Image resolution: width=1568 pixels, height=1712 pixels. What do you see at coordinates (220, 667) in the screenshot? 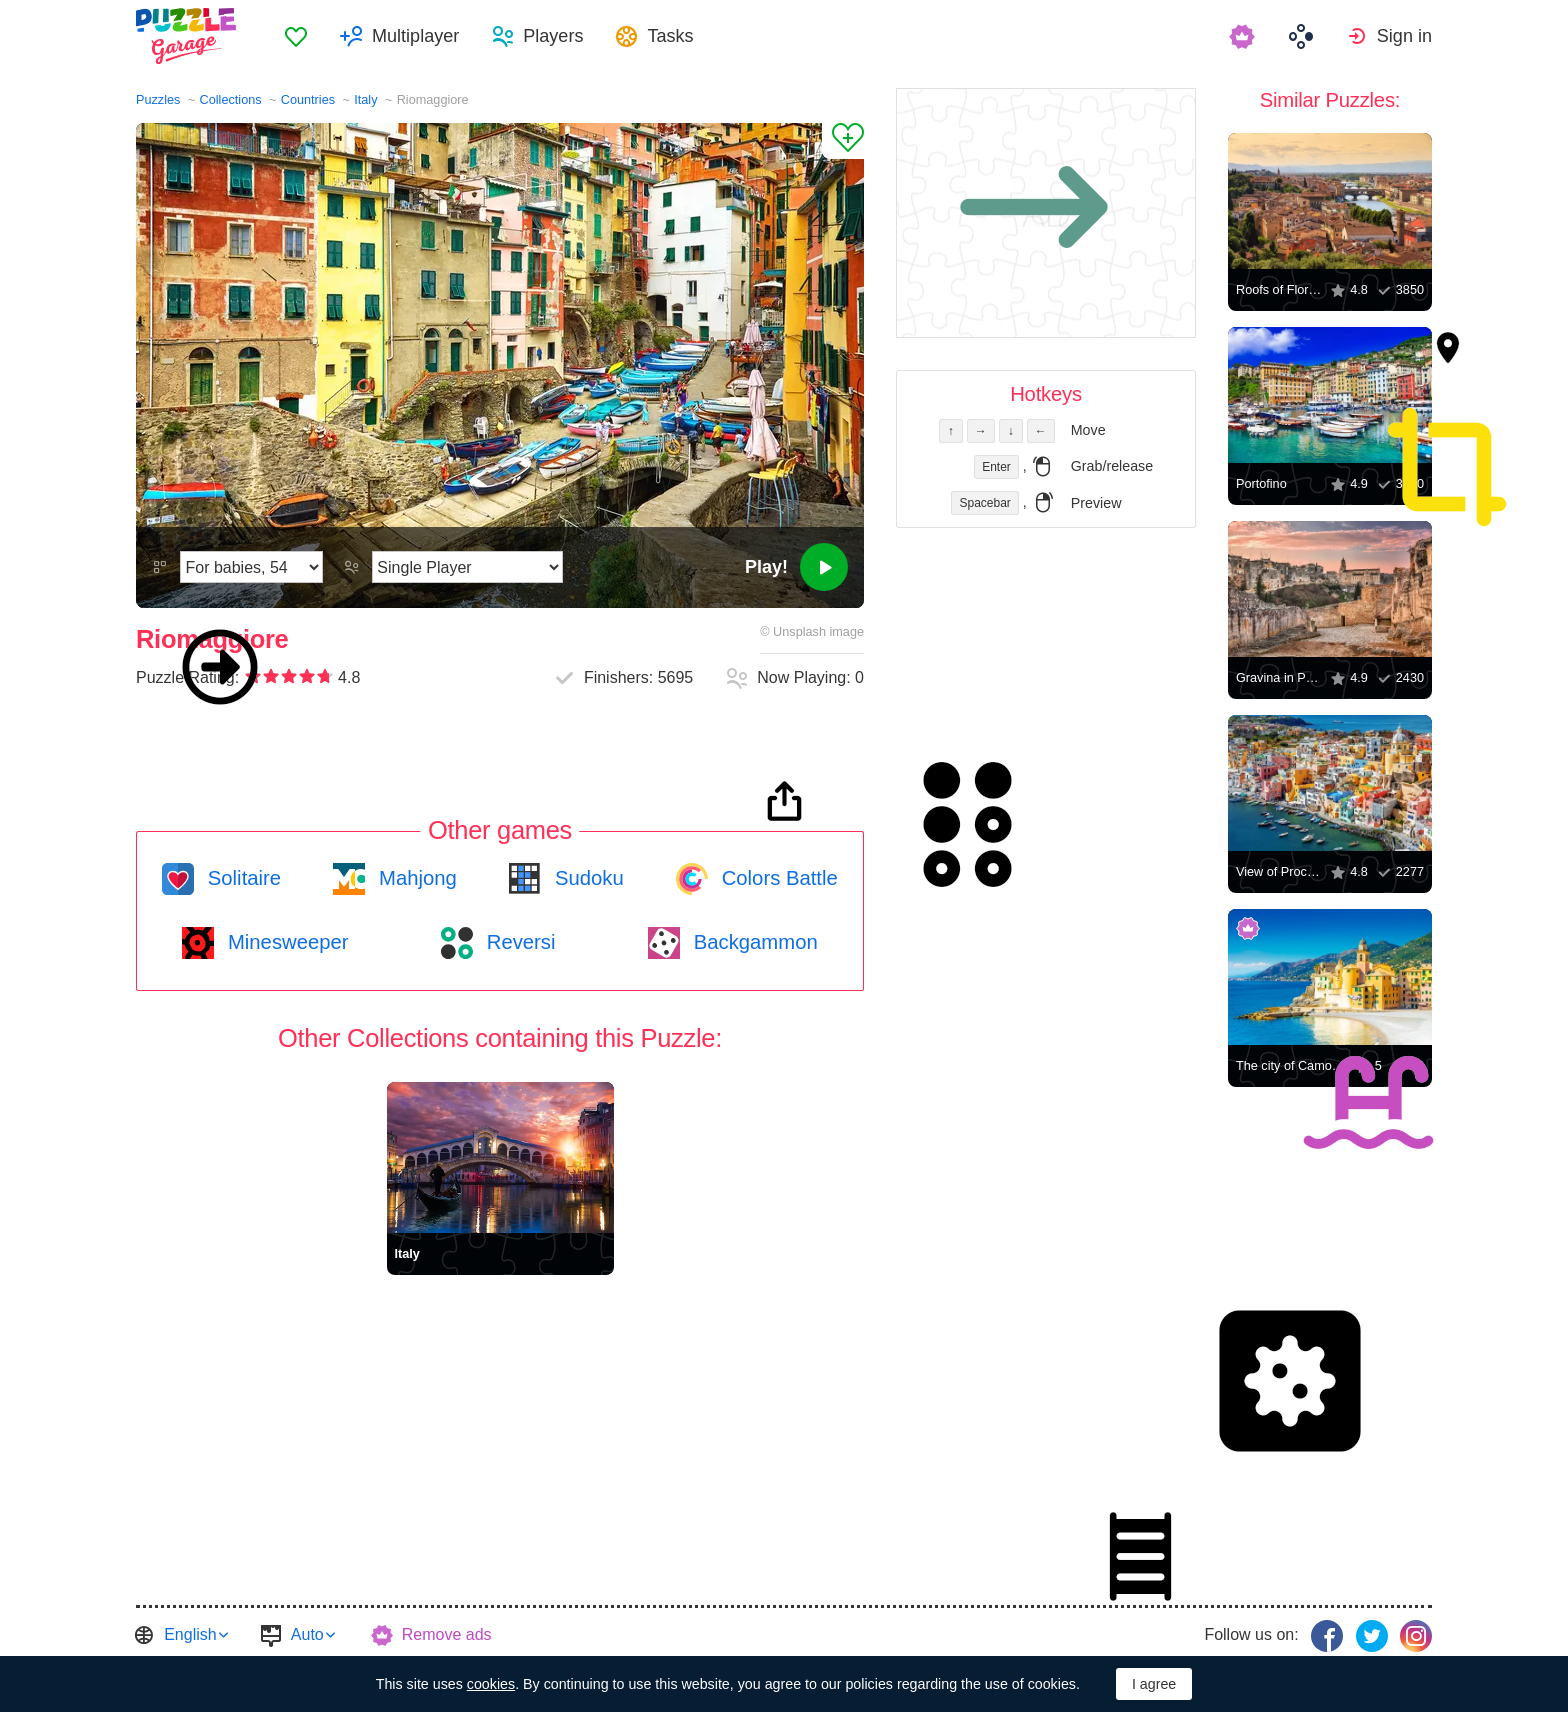
I see `go to next item or step` at bounding box center [220, 667].